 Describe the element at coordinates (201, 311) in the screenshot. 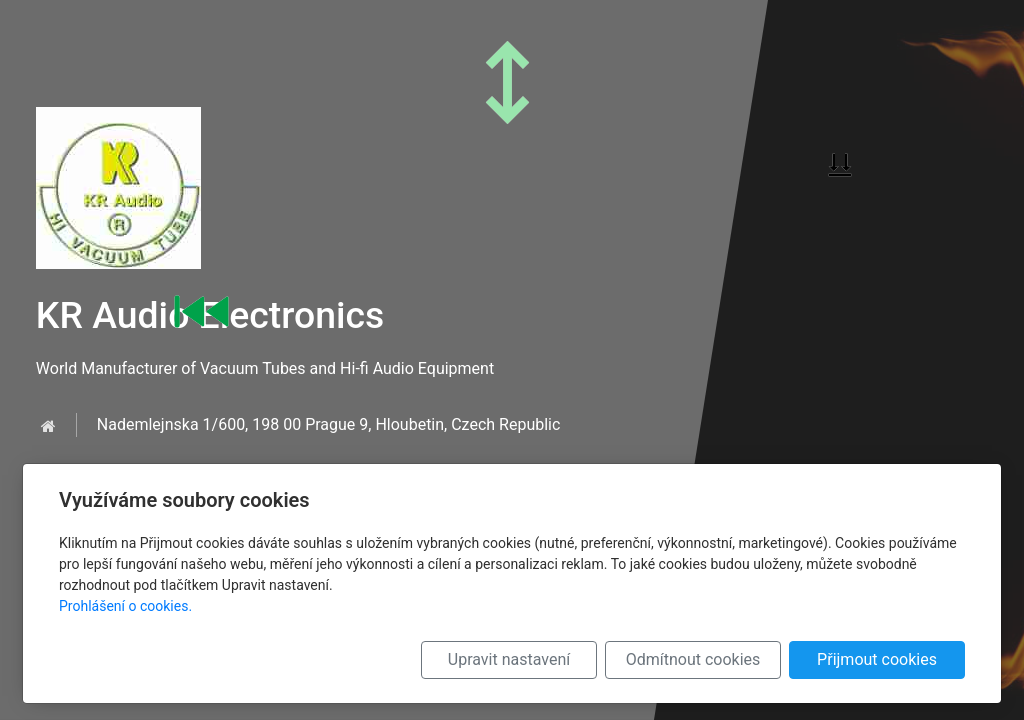

I see `skip to the beginning of the track` at that location.